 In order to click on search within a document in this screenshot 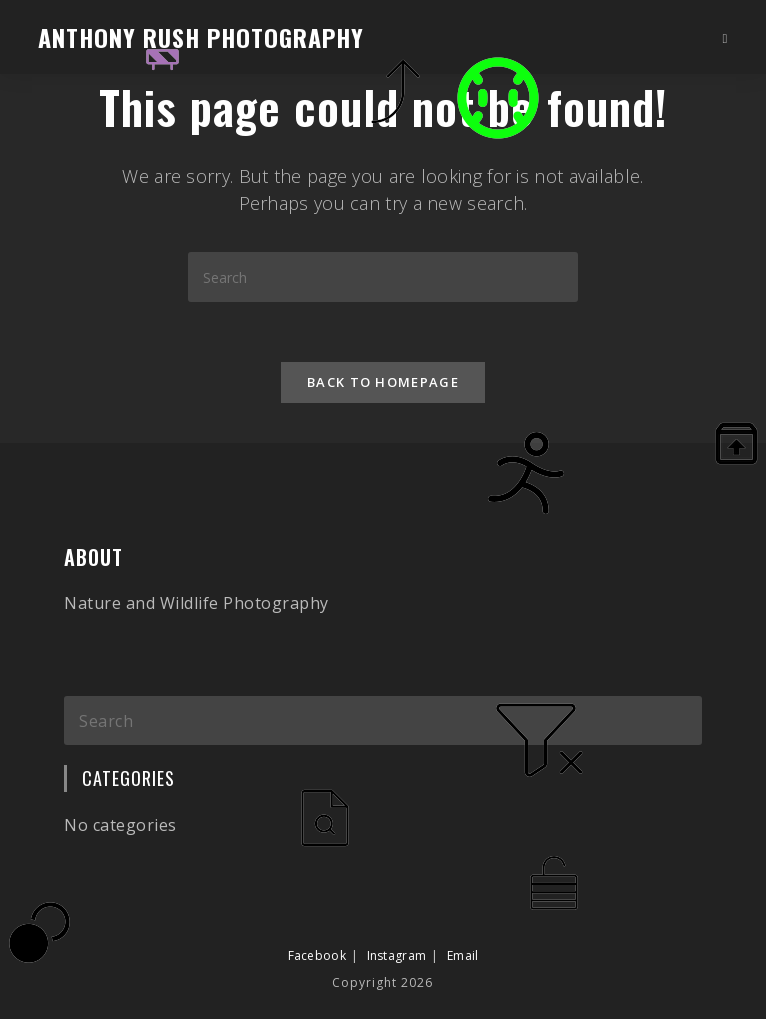, I will do `click(325, 818)`.